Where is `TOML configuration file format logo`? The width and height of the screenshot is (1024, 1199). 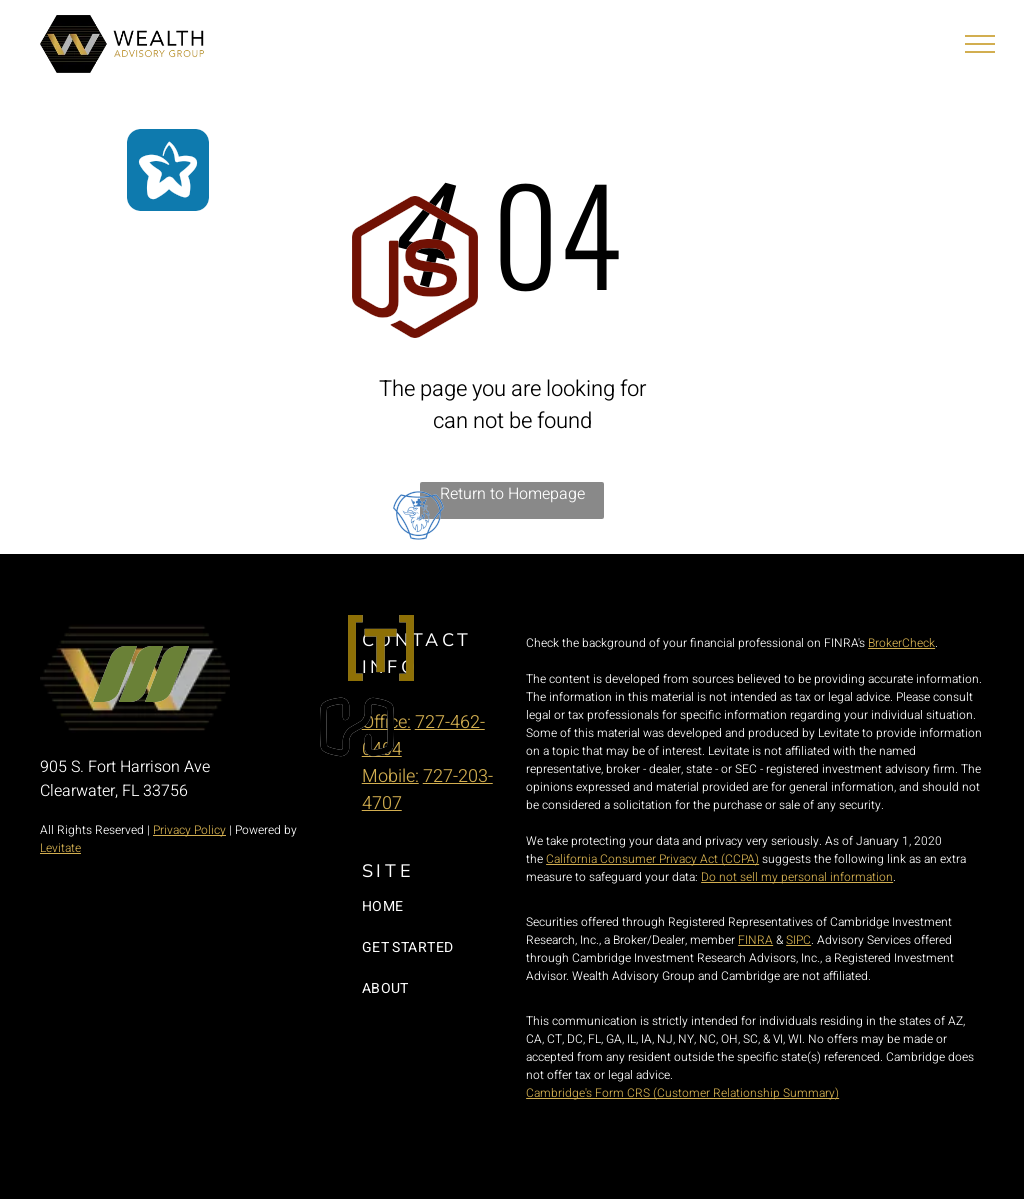 TOML configuration file format logo is located at coordinates (381, 648).